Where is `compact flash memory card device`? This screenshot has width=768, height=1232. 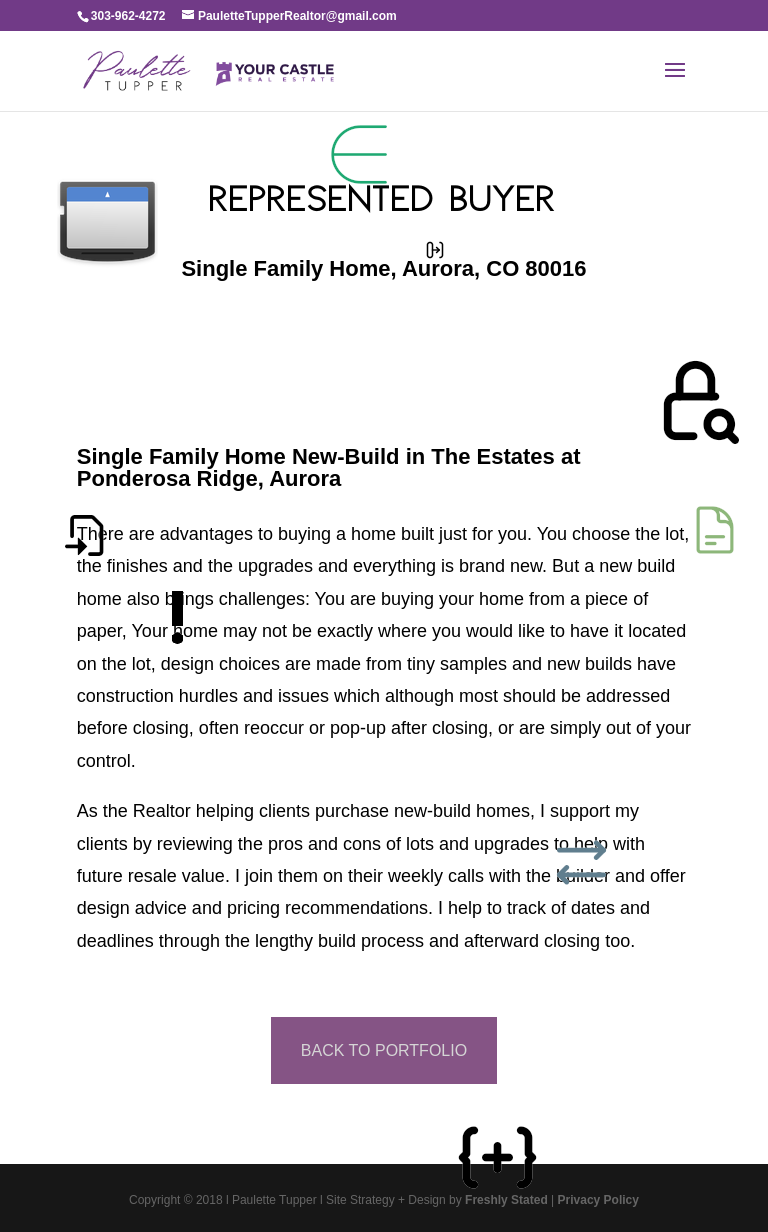
compact flash memory card device is located at coordinates (107, 222).